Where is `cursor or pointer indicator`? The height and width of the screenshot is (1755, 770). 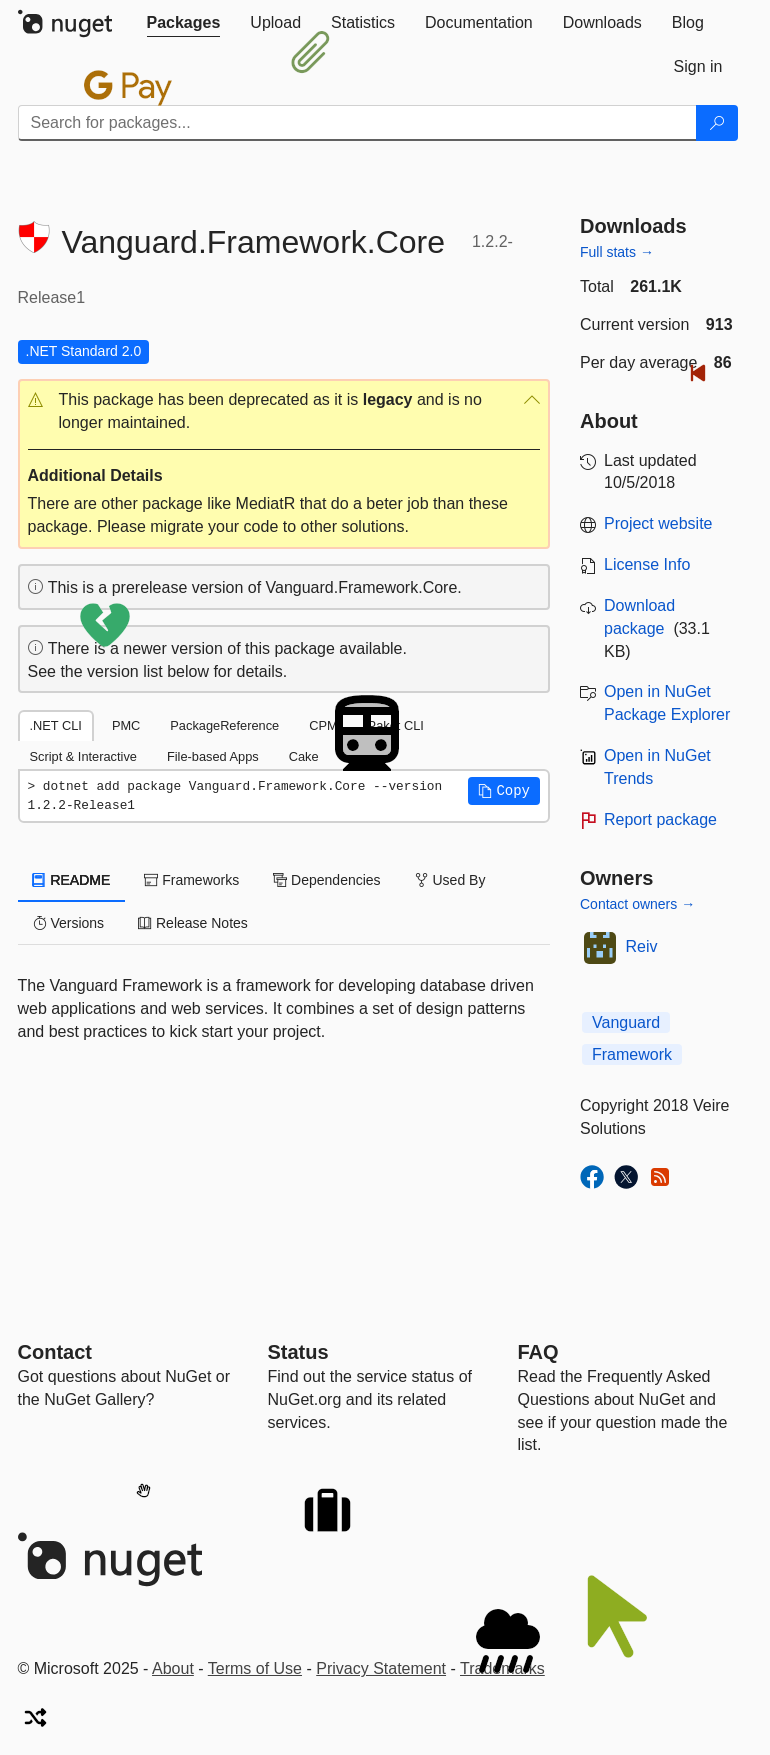 cursor or pointer indicator is located at coordinates (613, 1616).